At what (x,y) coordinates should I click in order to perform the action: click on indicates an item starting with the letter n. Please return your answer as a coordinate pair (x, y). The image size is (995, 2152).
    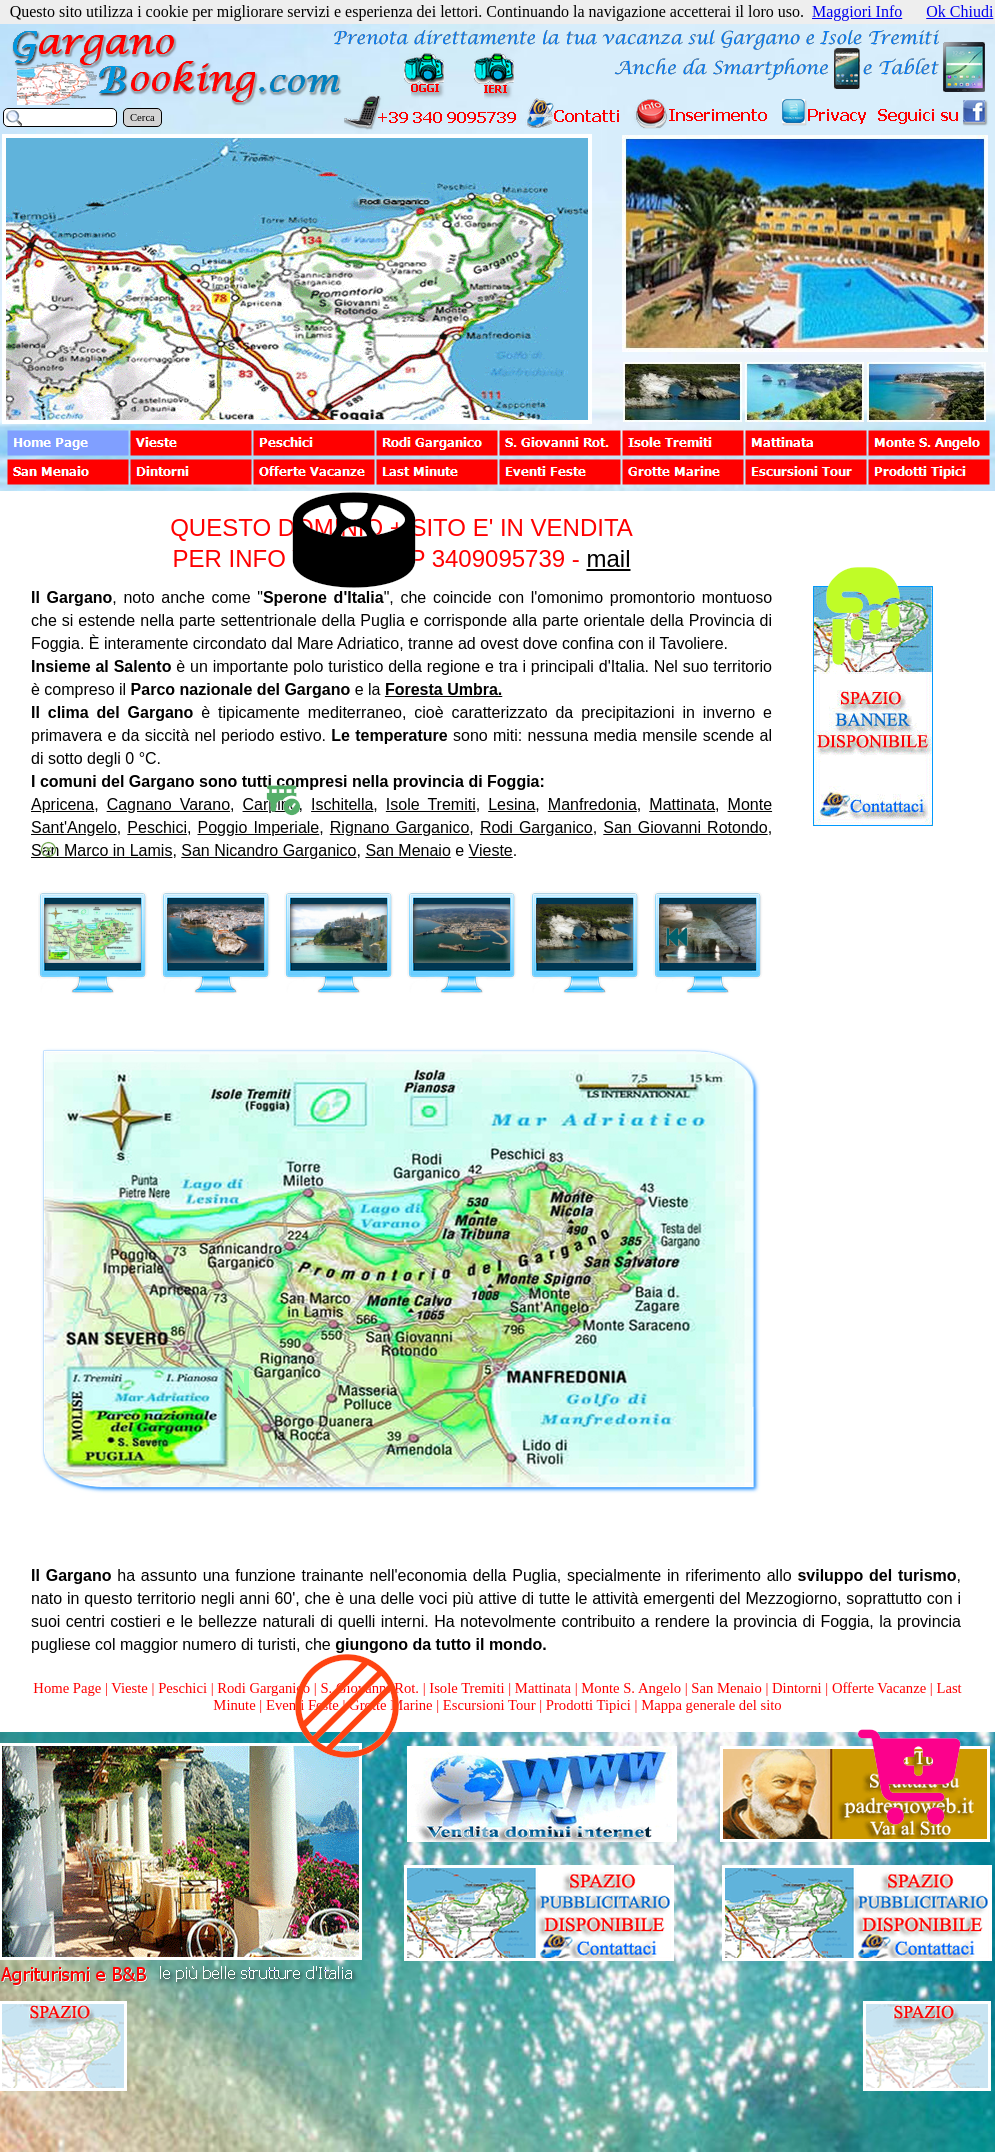
    Looking at the image, I should click on (241, 1384).